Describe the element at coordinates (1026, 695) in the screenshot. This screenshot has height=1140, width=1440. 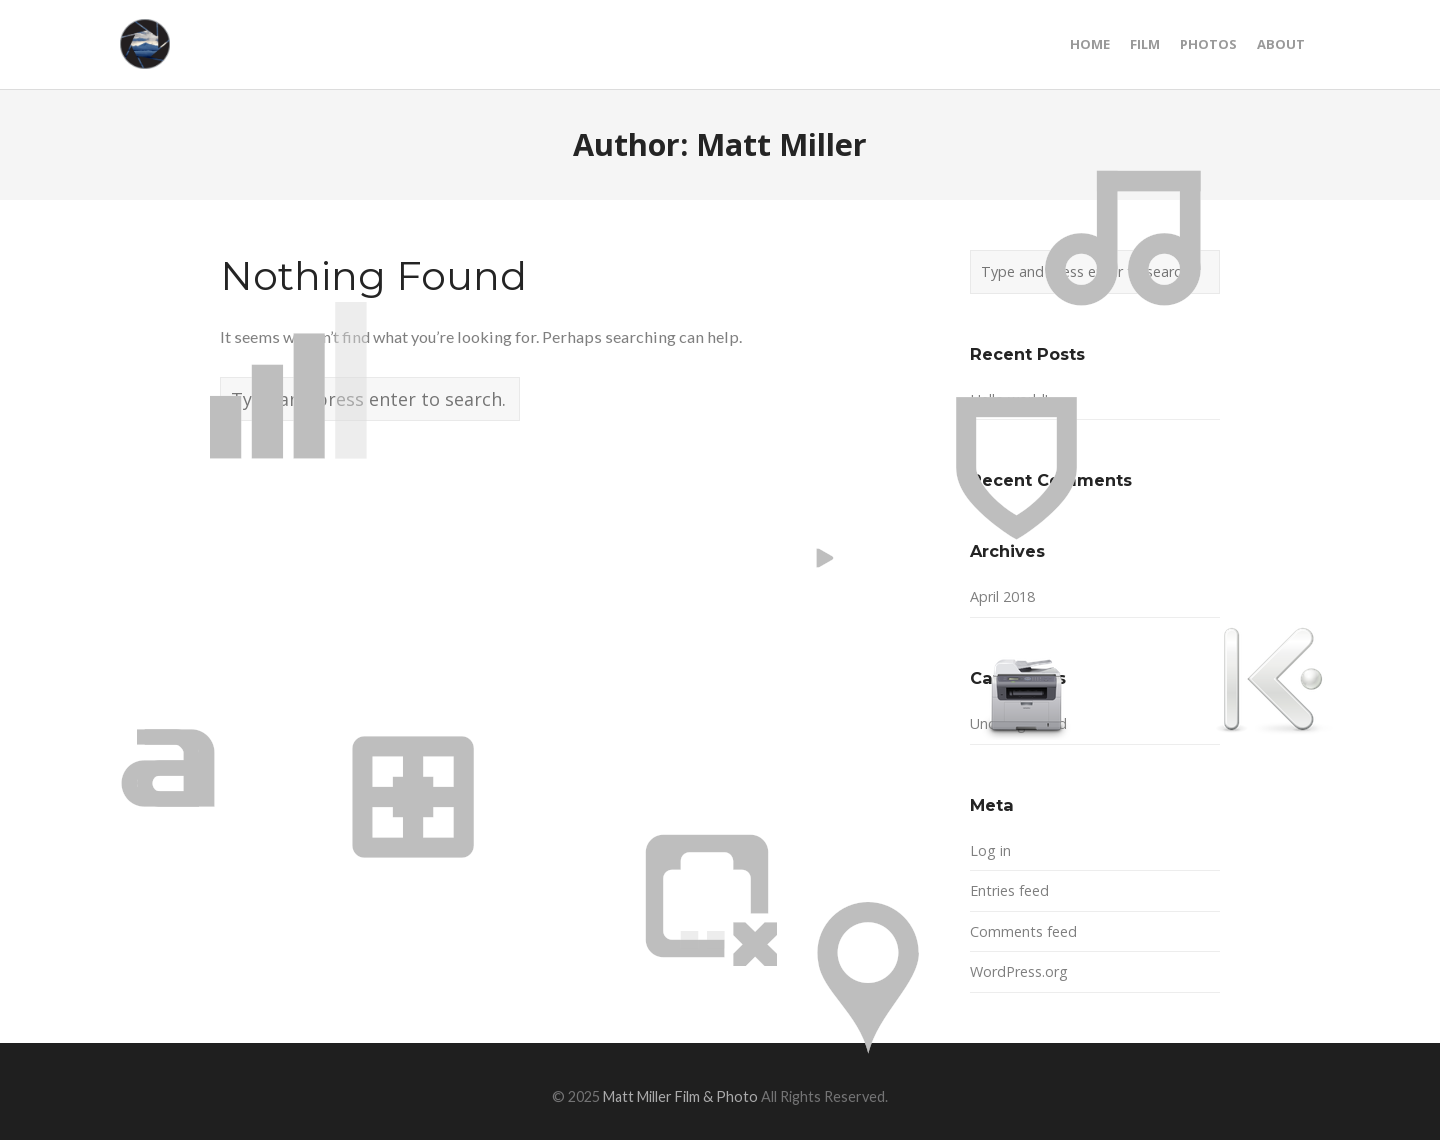
I see `connect to a network printer` at that location.